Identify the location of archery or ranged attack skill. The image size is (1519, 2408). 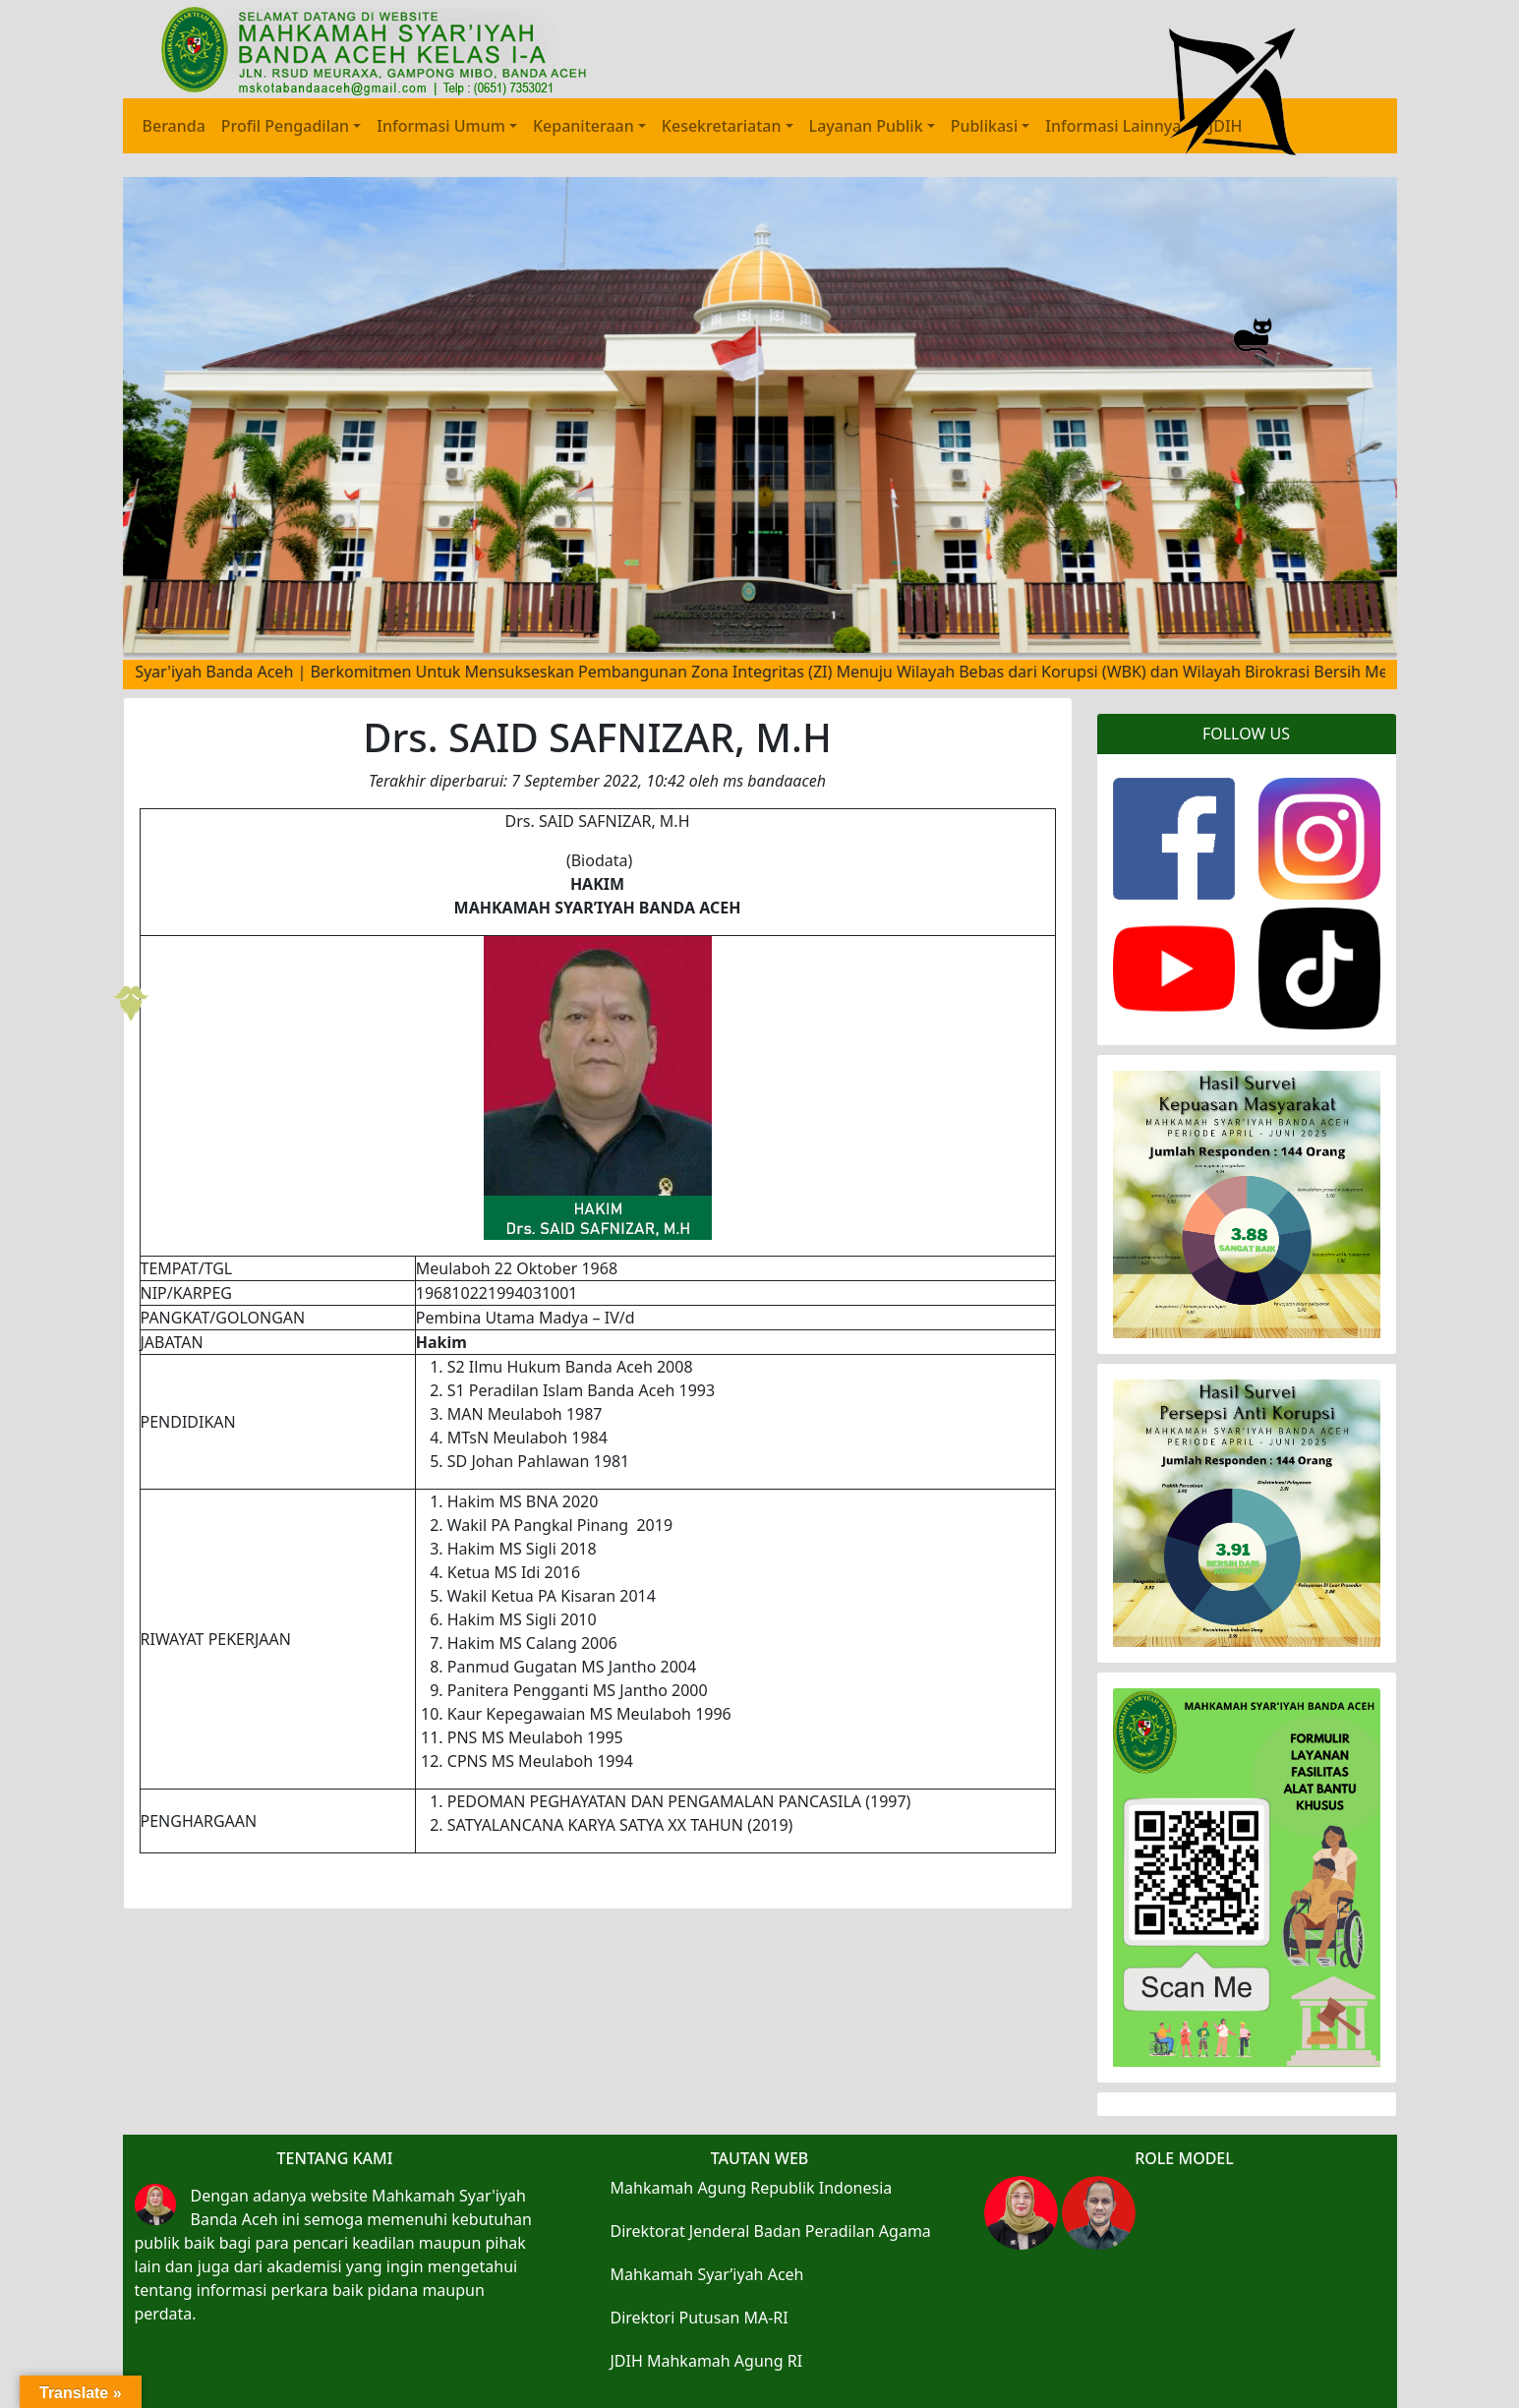
(1232, 90).